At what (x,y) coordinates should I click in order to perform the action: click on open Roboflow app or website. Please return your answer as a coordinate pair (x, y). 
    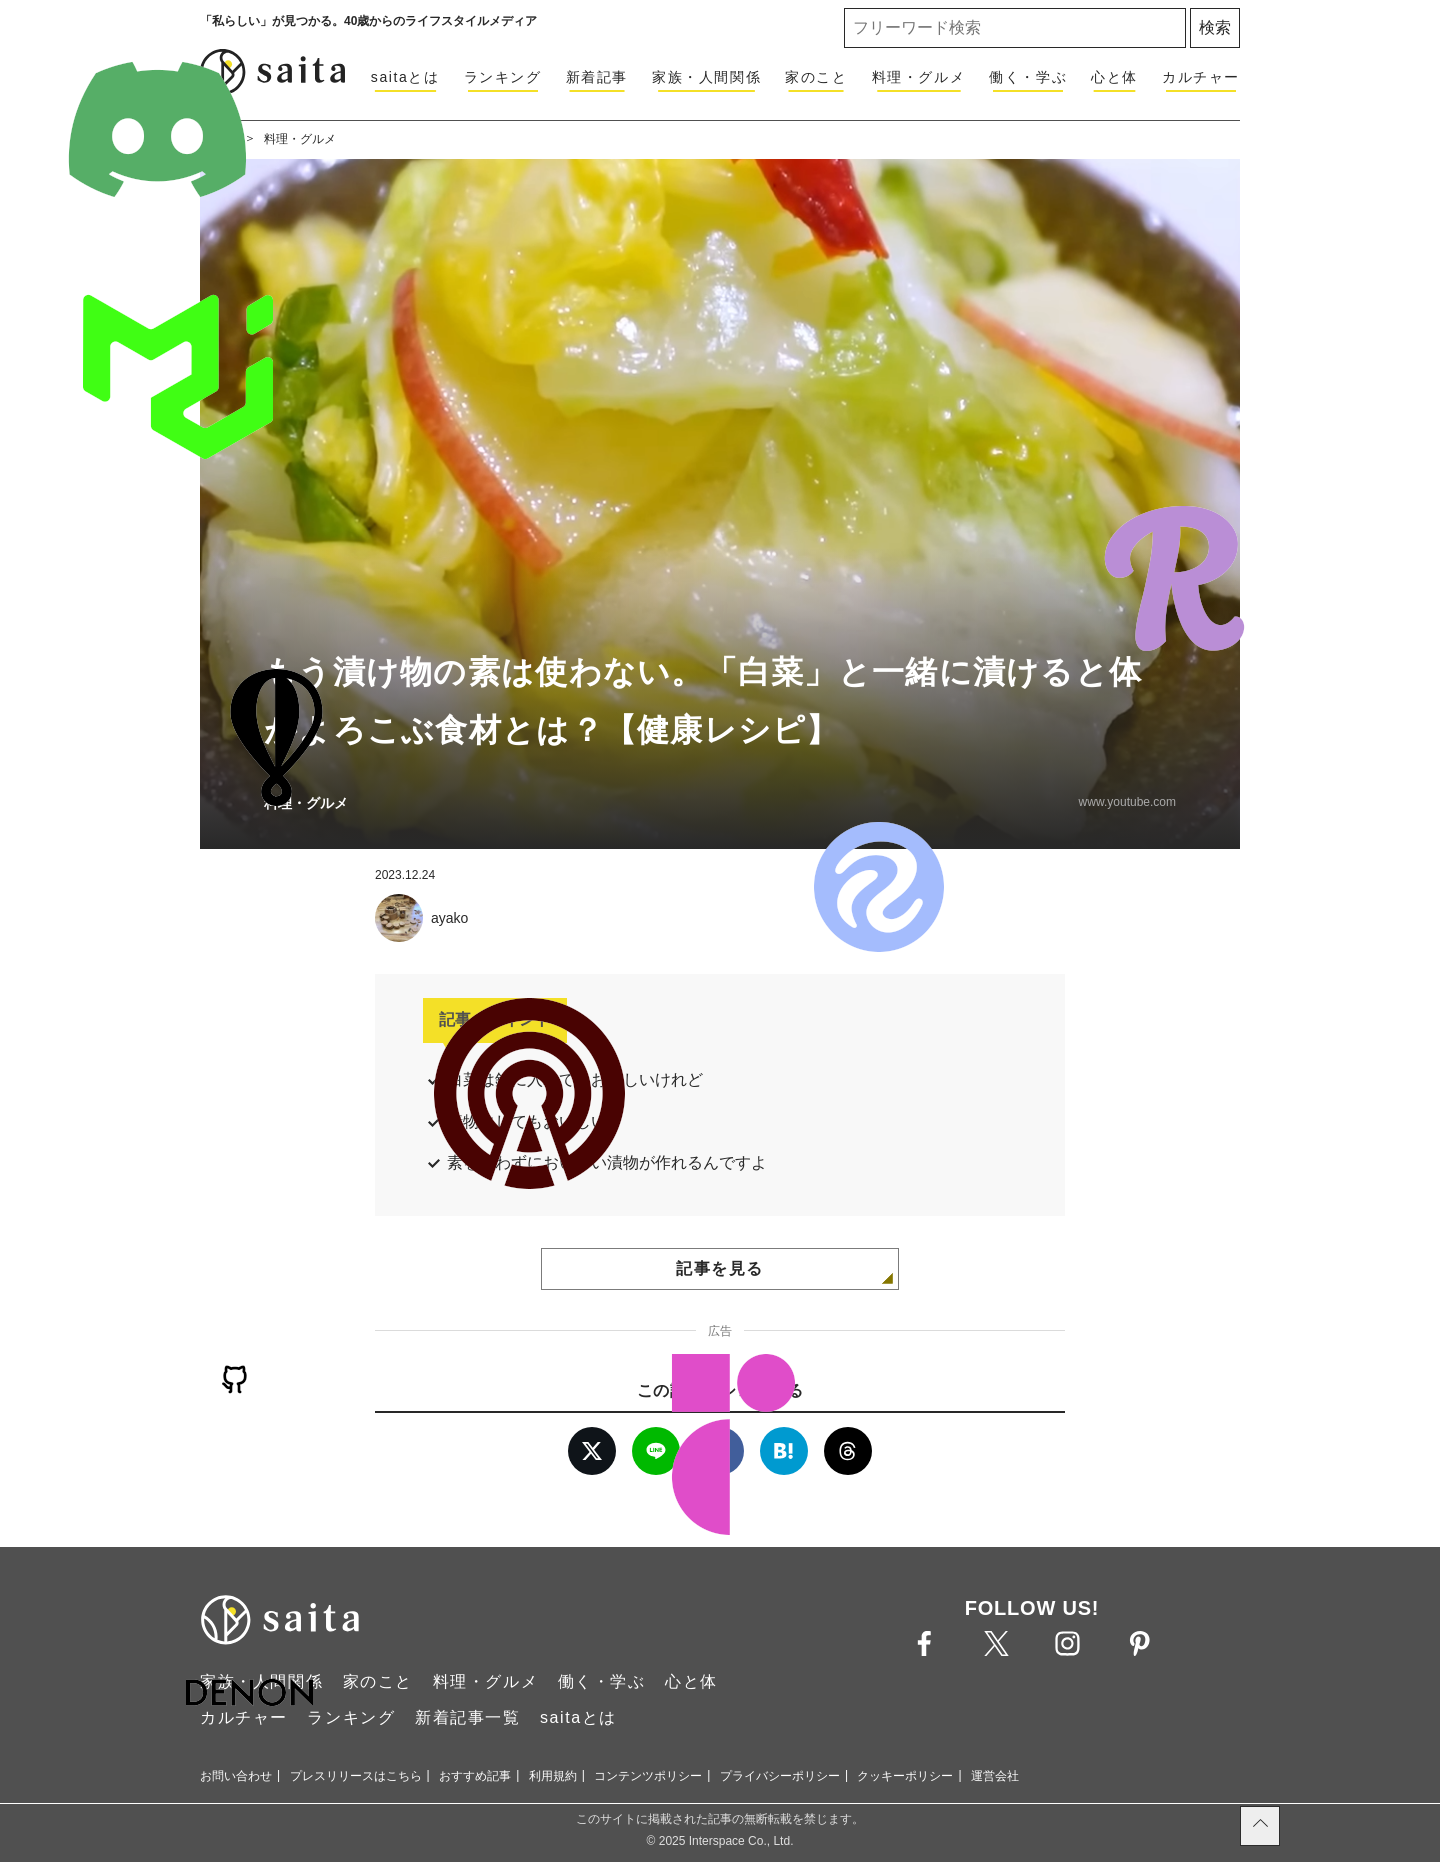
    Looking at the image, I should click on (879, 887).